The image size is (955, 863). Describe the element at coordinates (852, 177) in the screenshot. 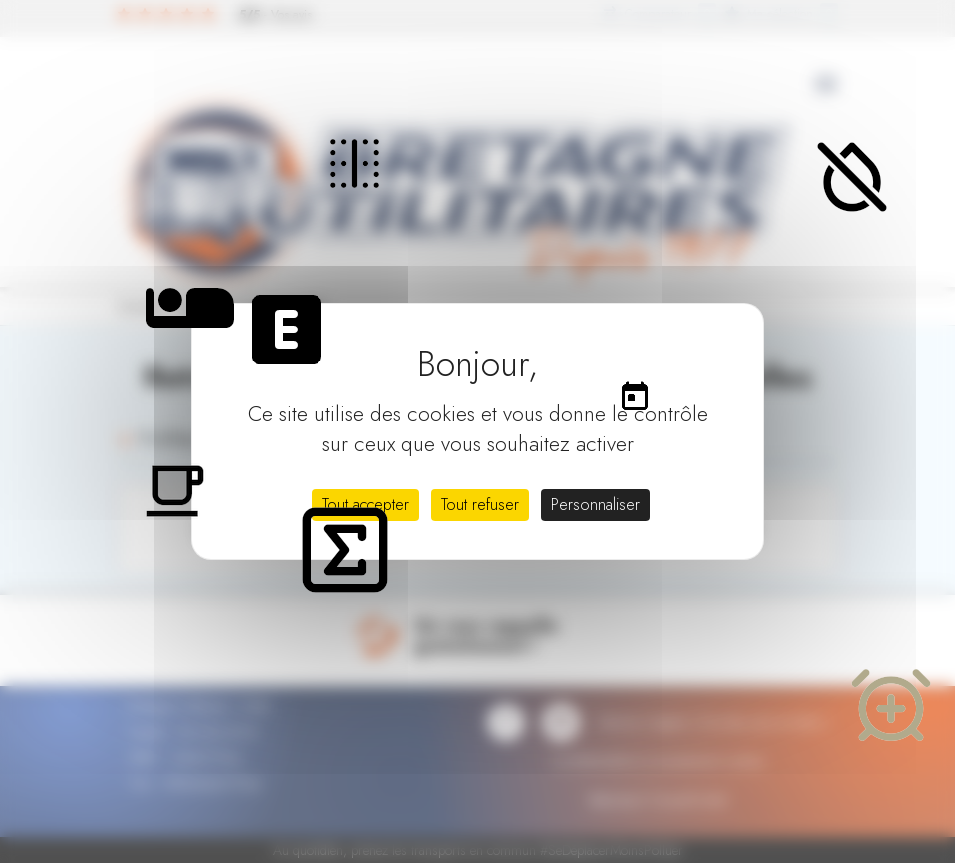

I see `disable water or liquid-related features` at that location.